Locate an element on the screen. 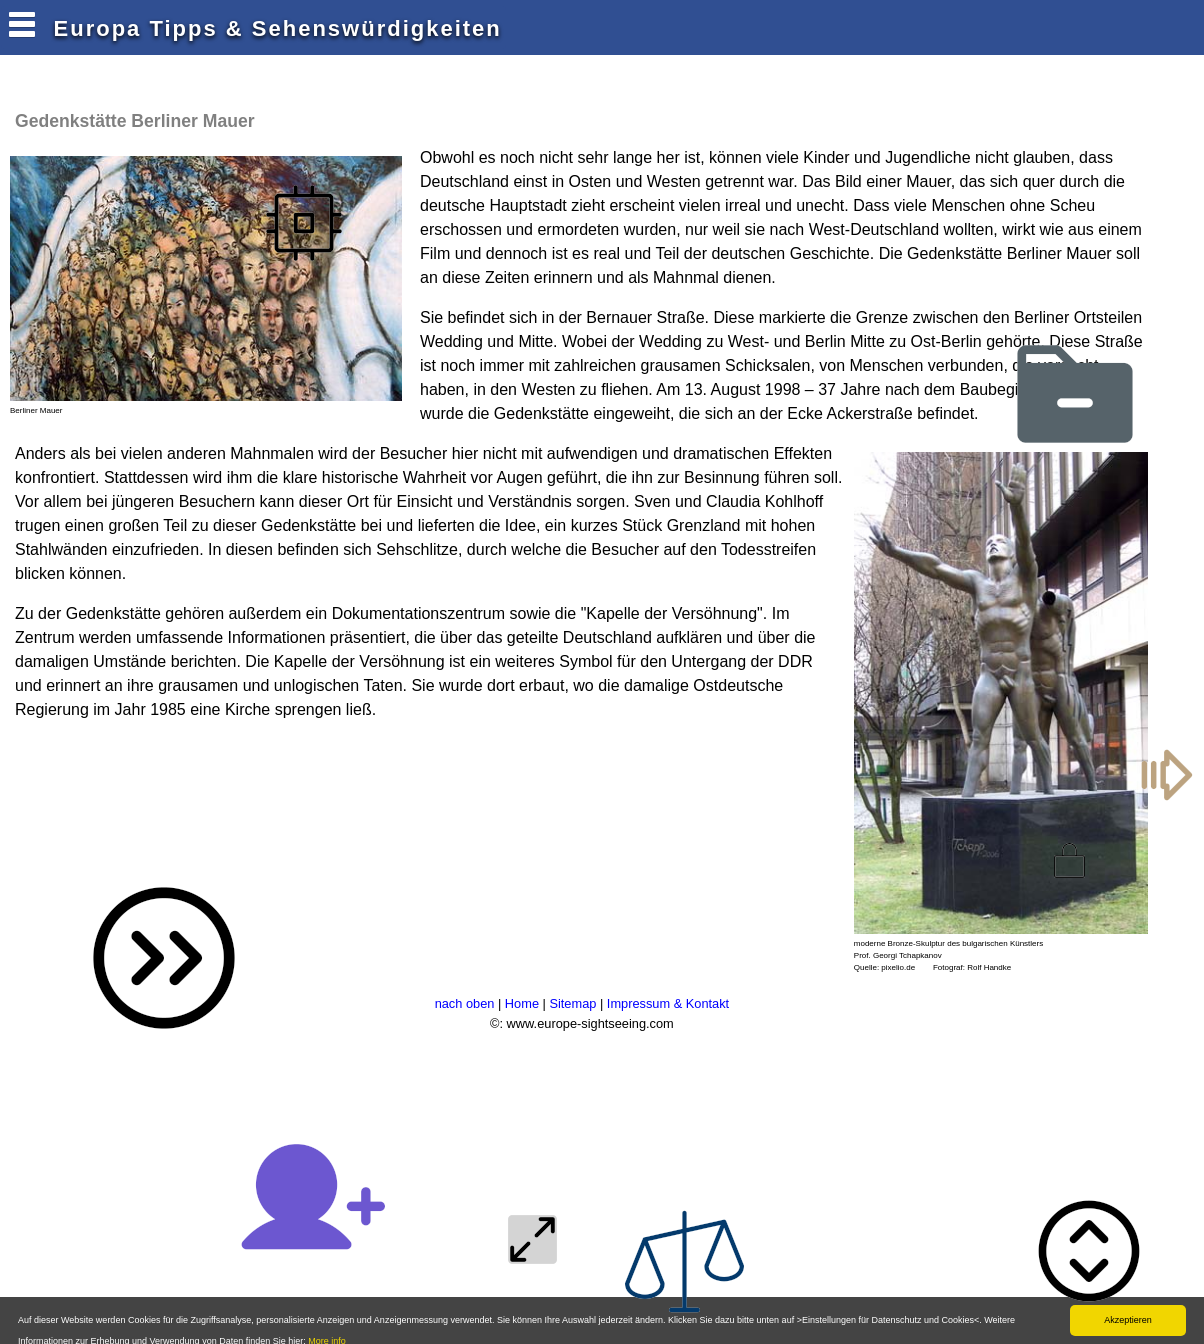 The image size is (1204, 1344). remove a file from this folder is located at coordinates (1075, 394).